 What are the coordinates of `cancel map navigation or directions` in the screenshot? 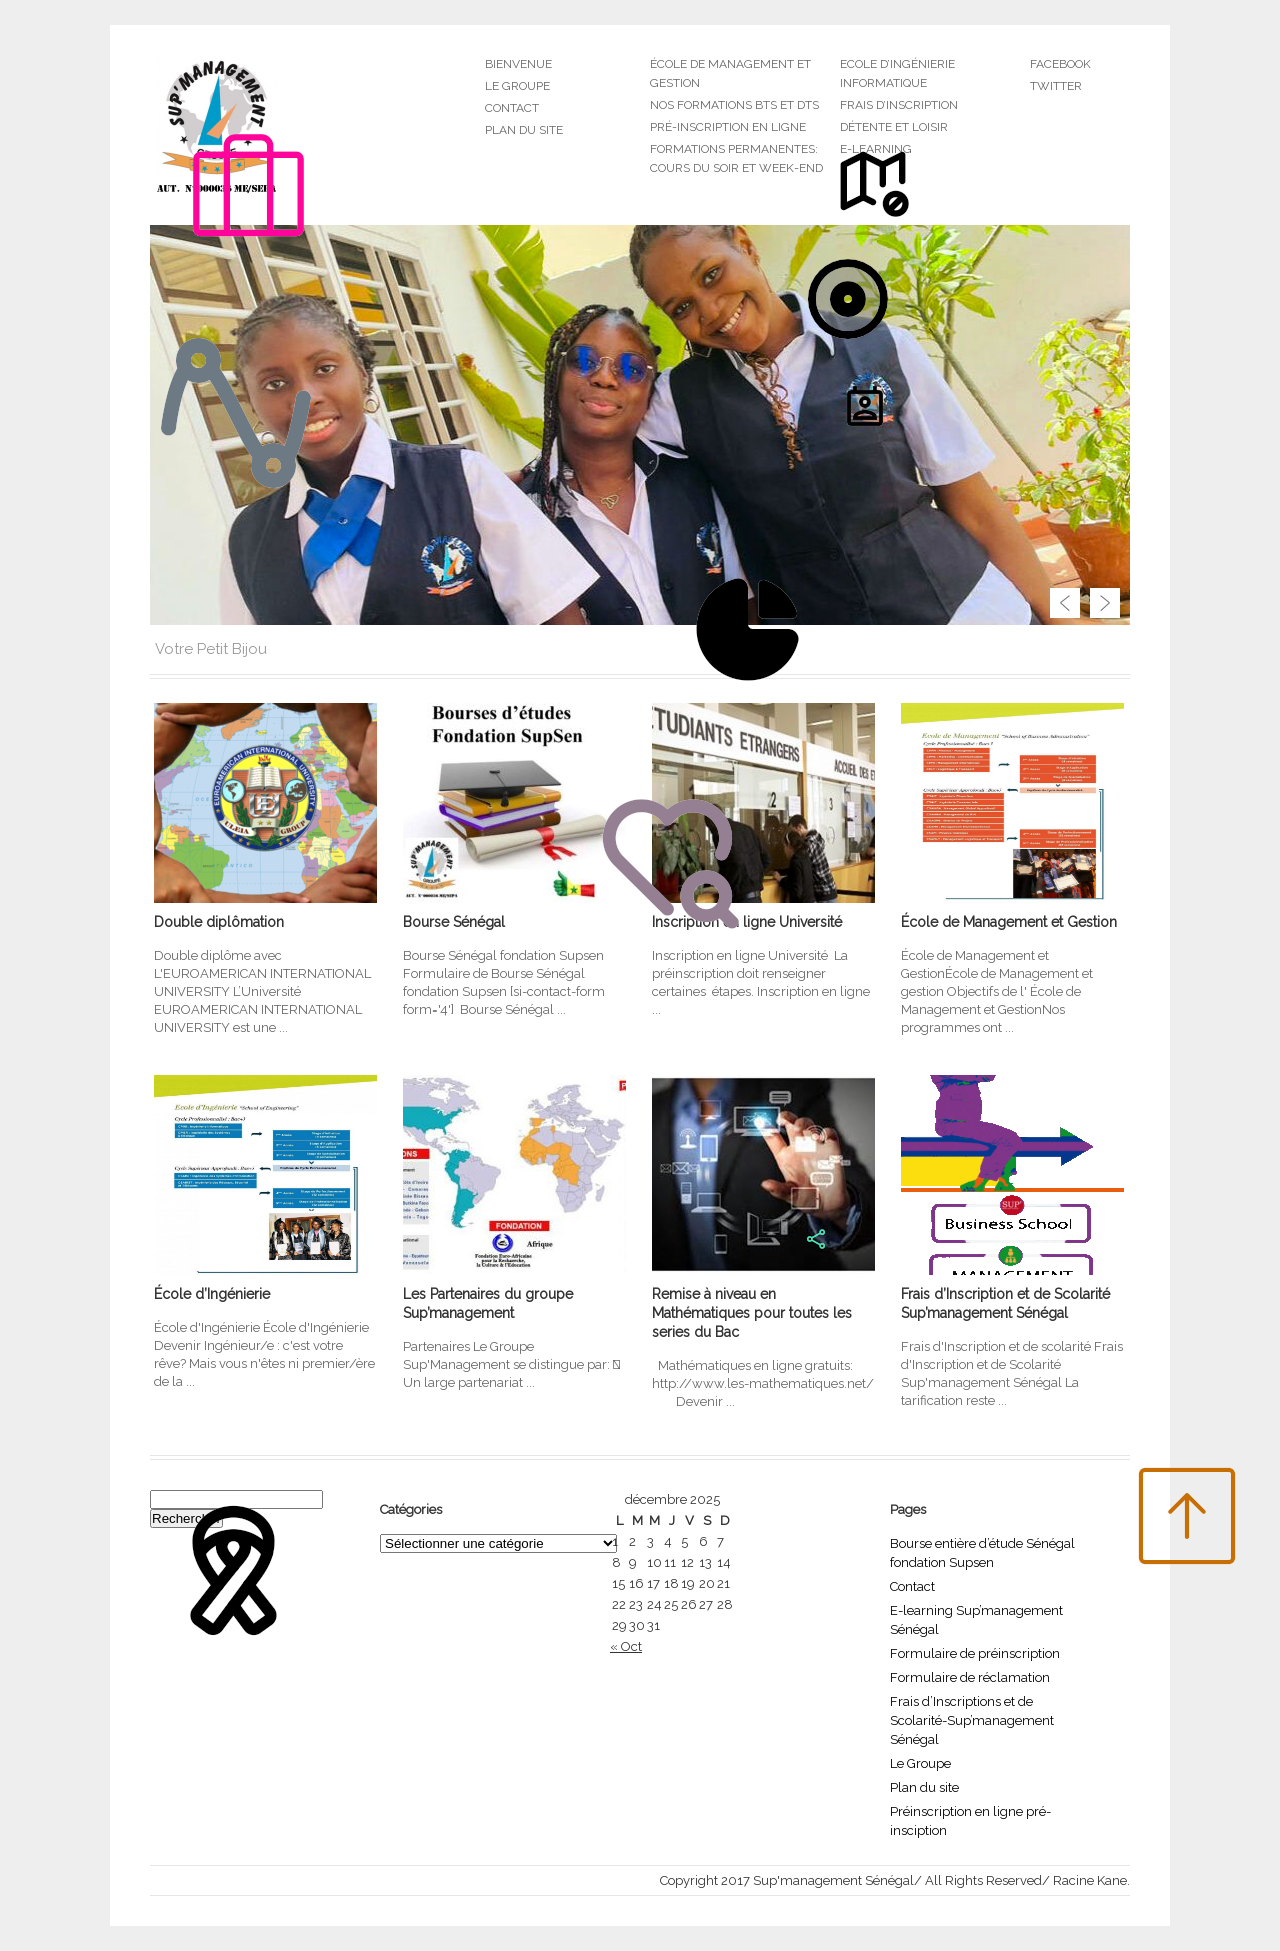 It's located at (873, 181).